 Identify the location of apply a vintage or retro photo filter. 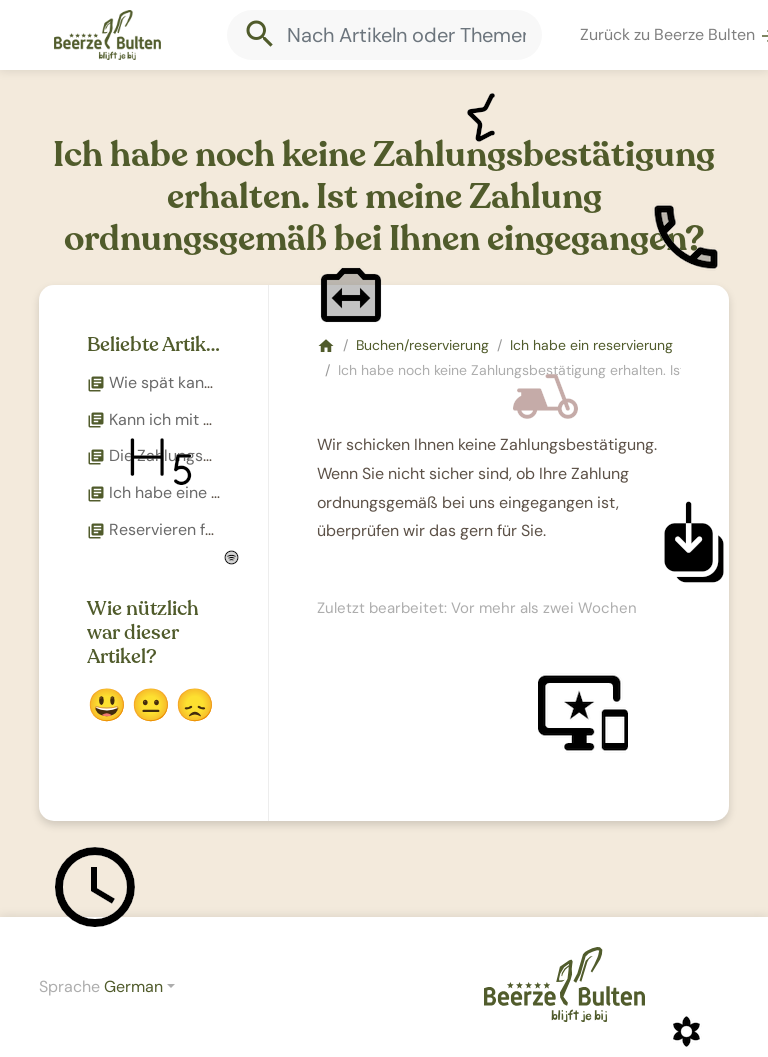
(686, 1031).